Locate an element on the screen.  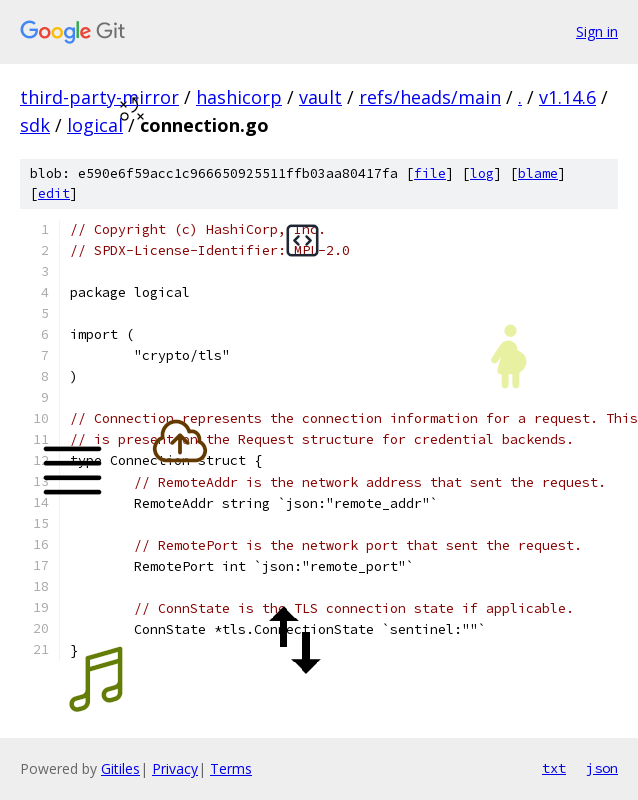
access music or audio player is located at coordinates (97, 679).